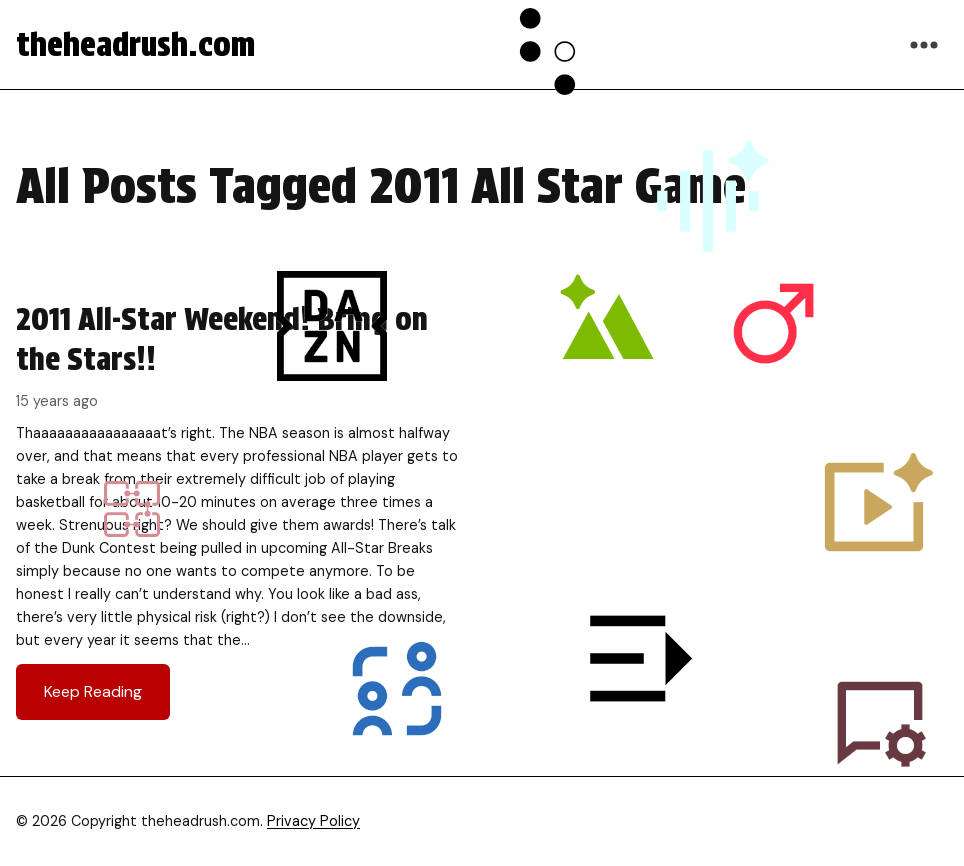 Image resolution: width=964 pixels, height=866 pixels. Describe the element at coordinates (638, 658) in the screenshot. I see `expand or unfold a navigation menu` at that location.